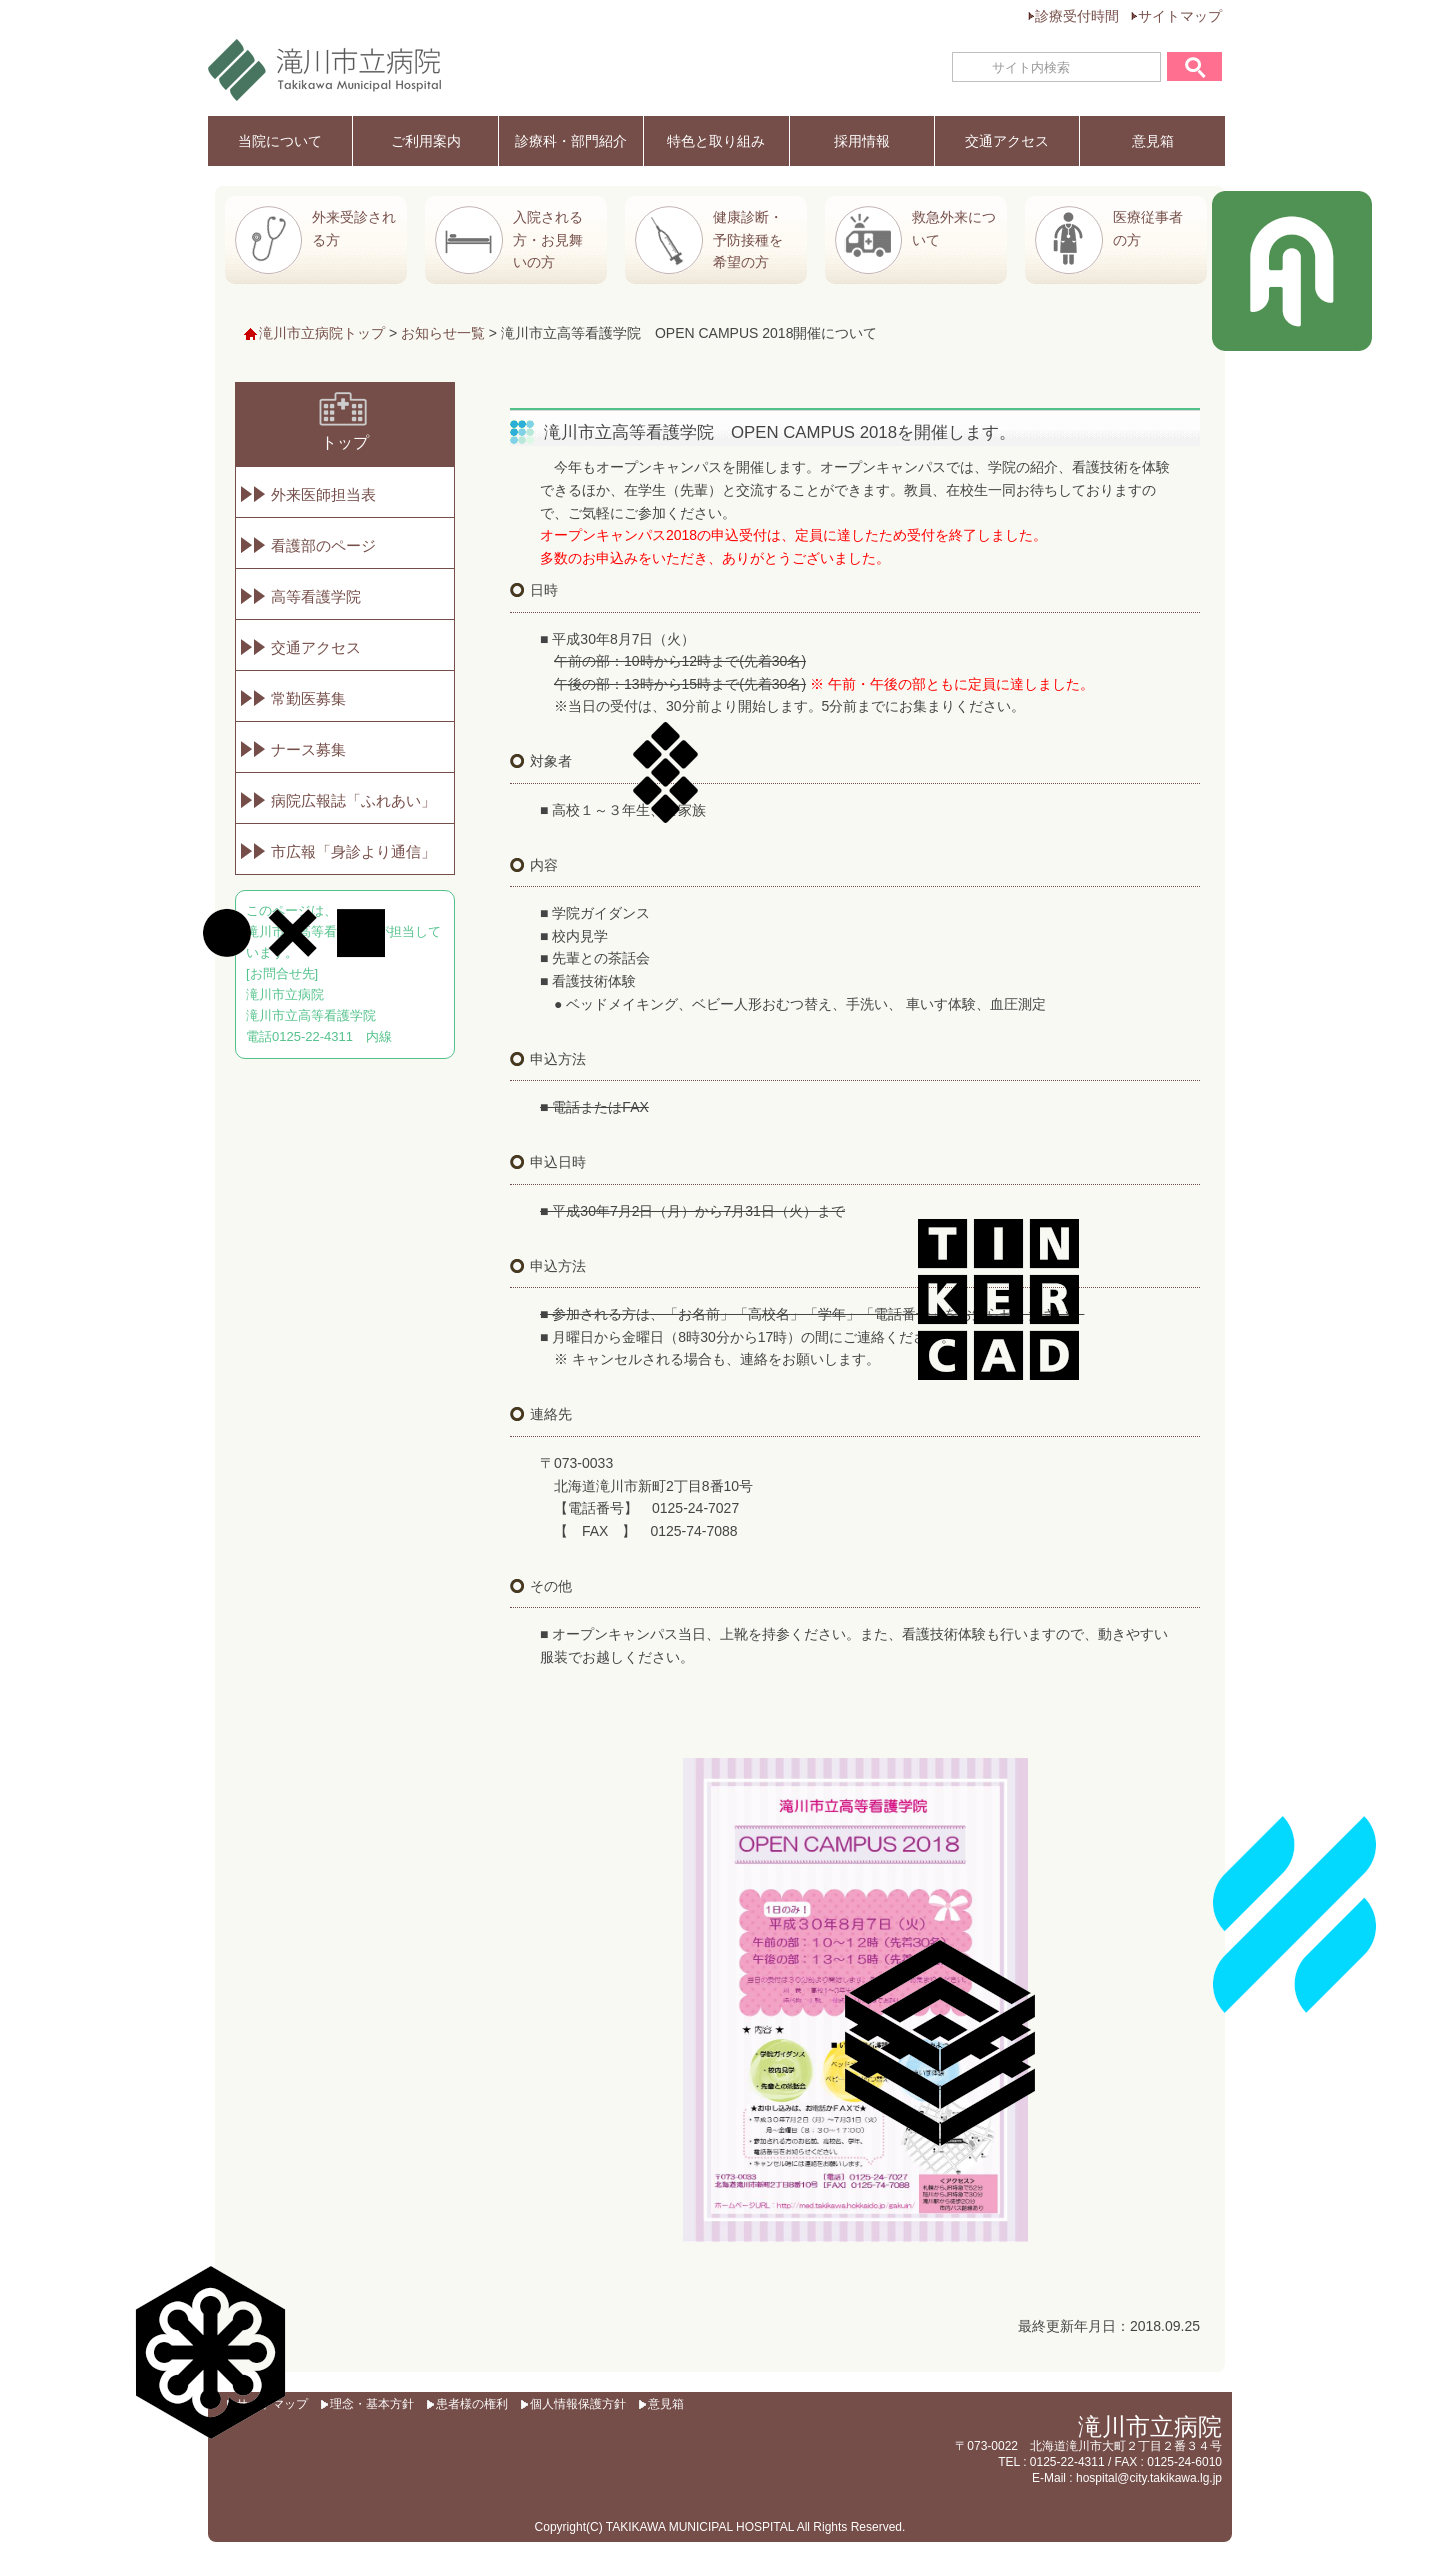 The image size is (1440, 2552). I want to click on open boxy svg vector graphics editor, so click(210, 2352).